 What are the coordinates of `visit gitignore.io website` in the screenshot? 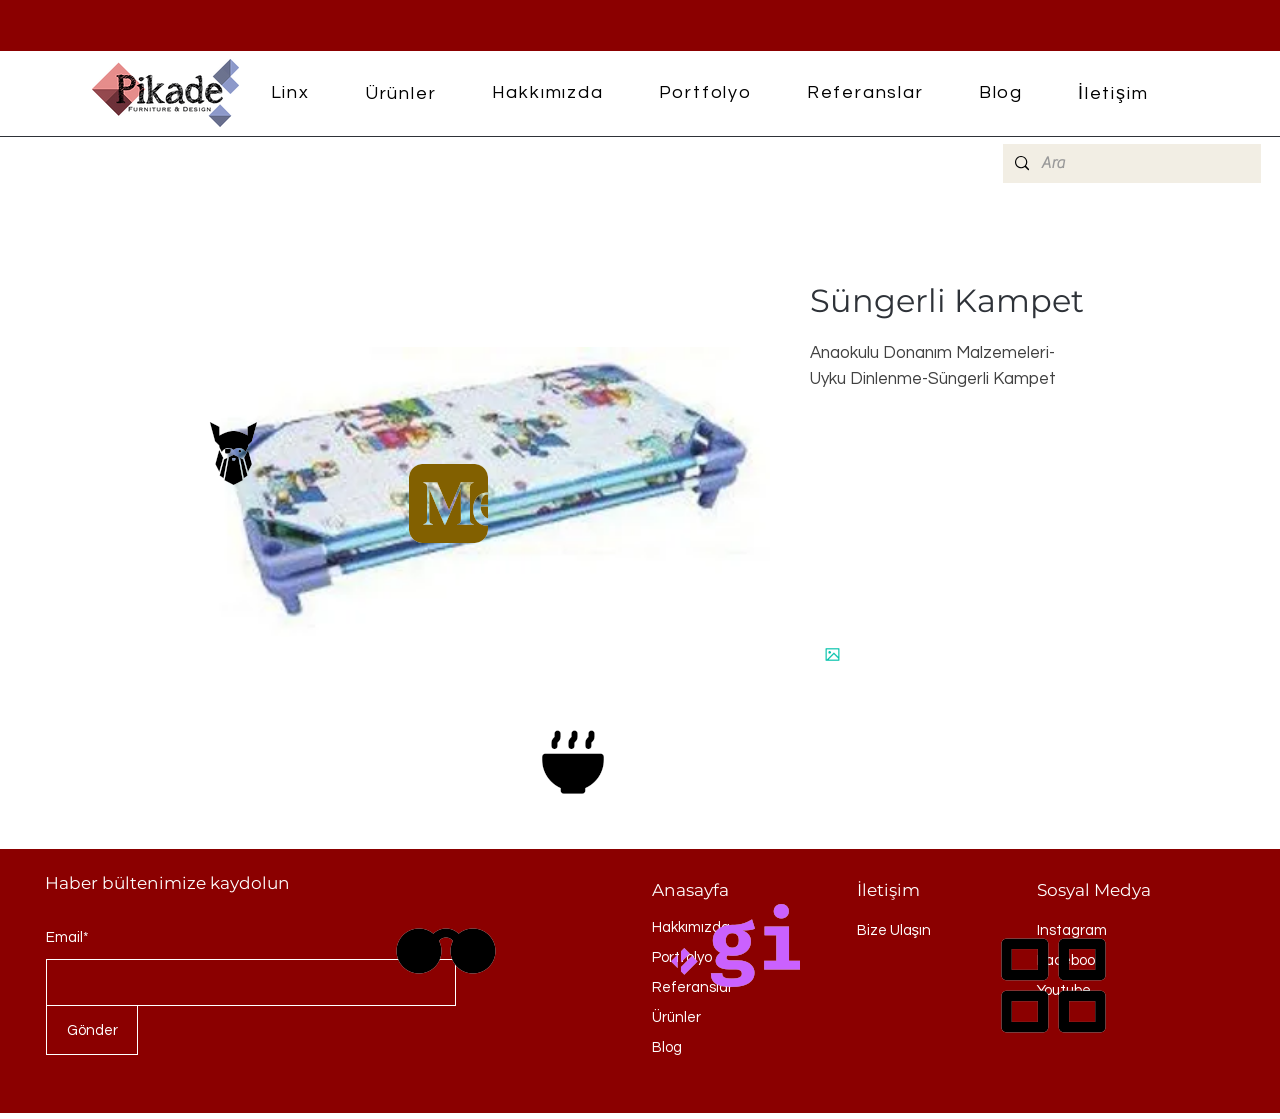 It's located at (735, 945).